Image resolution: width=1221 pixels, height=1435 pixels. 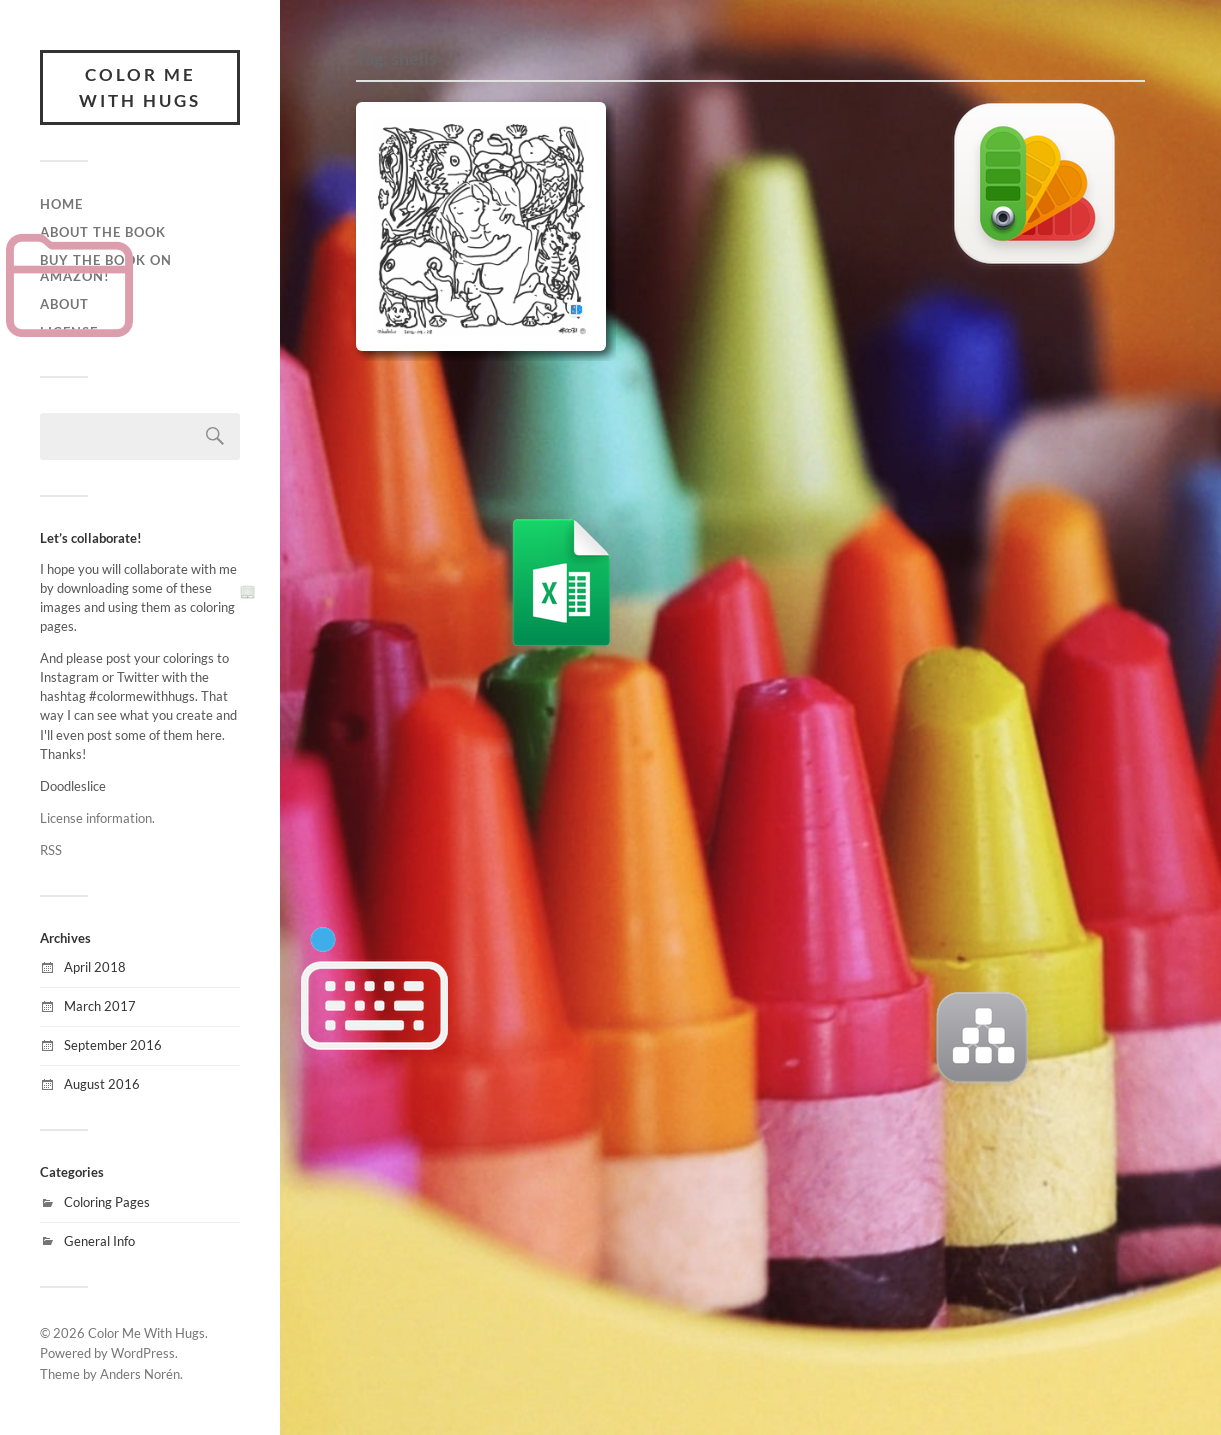 What do you see at coordinates (1034, 183) in the screenshot?
I see `open sk1 color picker application` at bounding box center [1034, 183].